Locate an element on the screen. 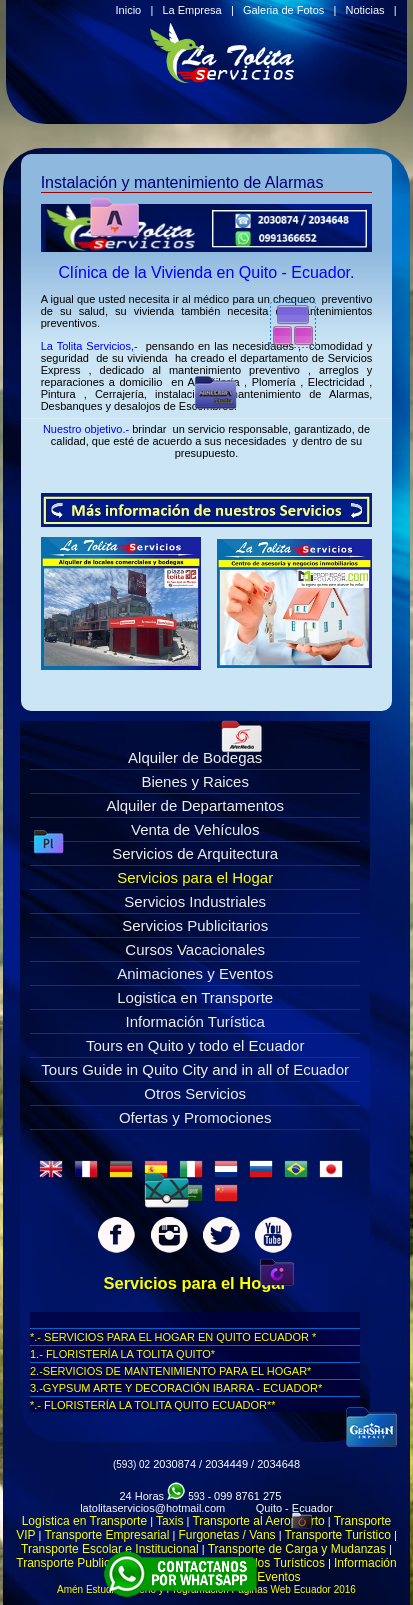  open minecraft studio project folder is located at coordinates (215, 393).